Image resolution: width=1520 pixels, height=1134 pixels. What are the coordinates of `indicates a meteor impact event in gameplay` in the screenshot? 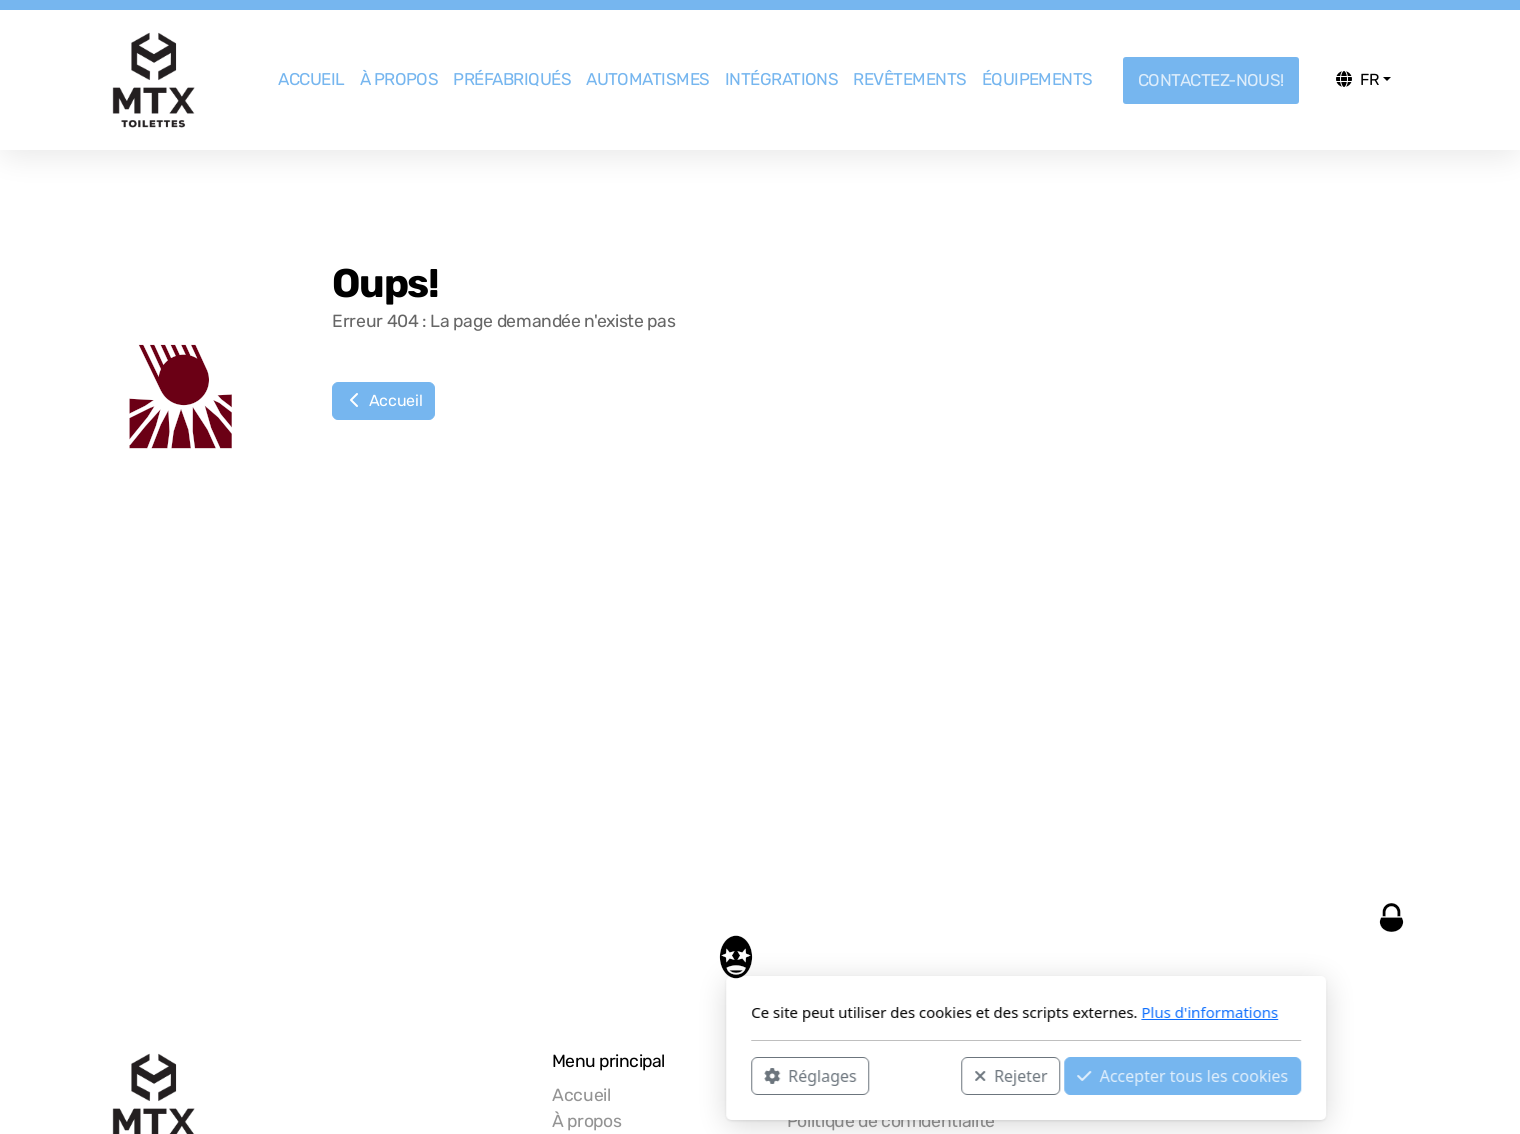 It's located at (180, 396).